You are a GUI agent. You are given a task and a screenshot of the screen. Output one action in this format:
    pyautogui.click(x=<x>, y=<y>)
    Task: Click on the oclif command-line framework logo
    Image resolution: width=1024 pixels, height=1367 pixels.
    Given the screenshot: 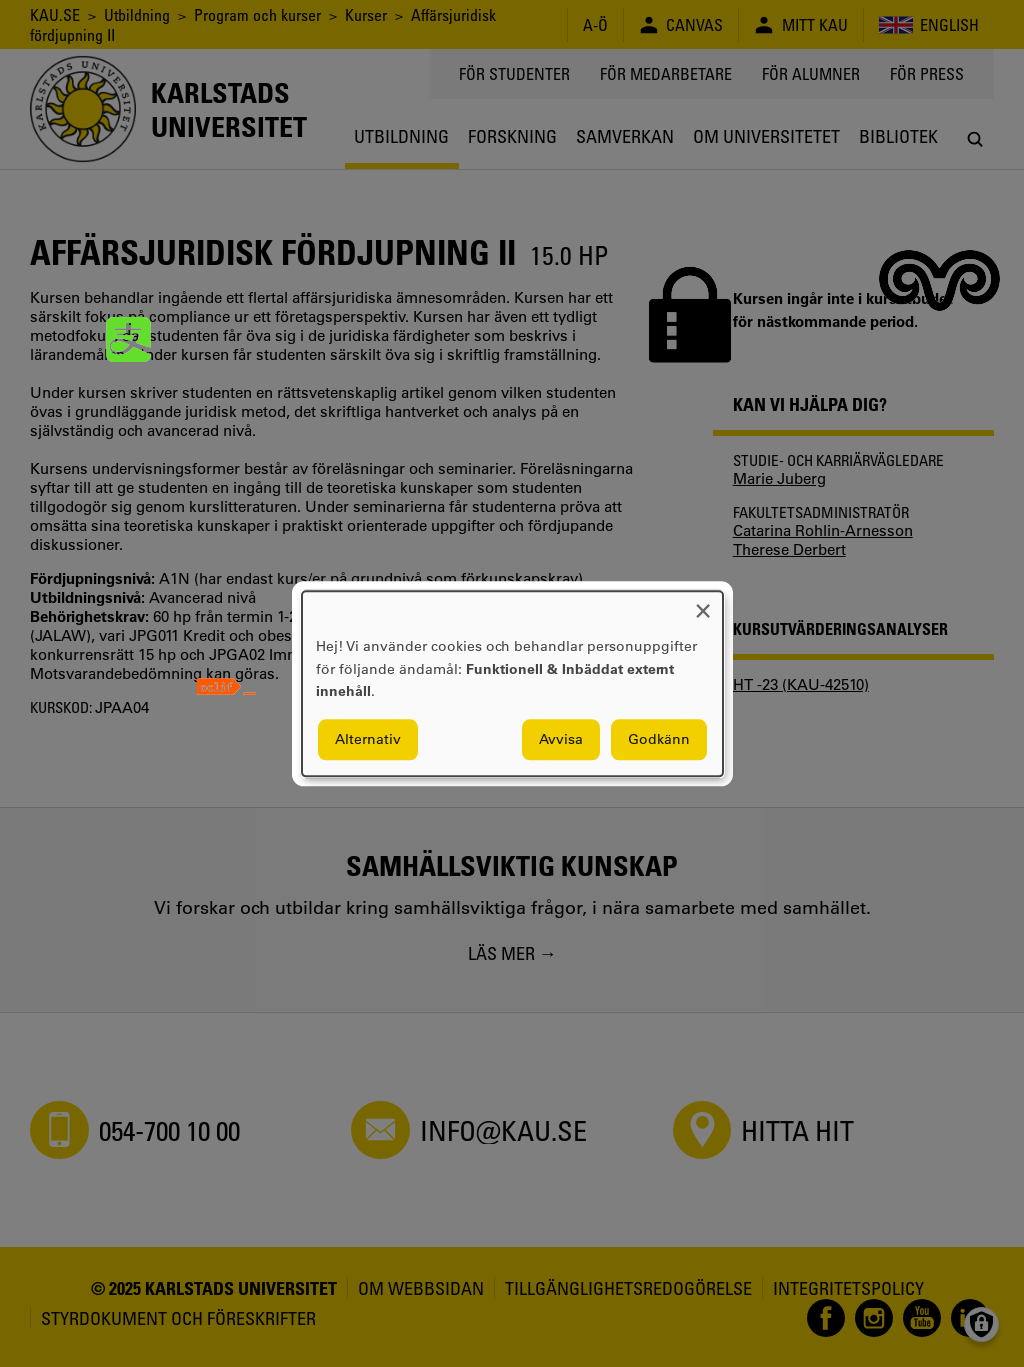 What is the action you would take?
    pyautogui.click(x=226, y=686)
    